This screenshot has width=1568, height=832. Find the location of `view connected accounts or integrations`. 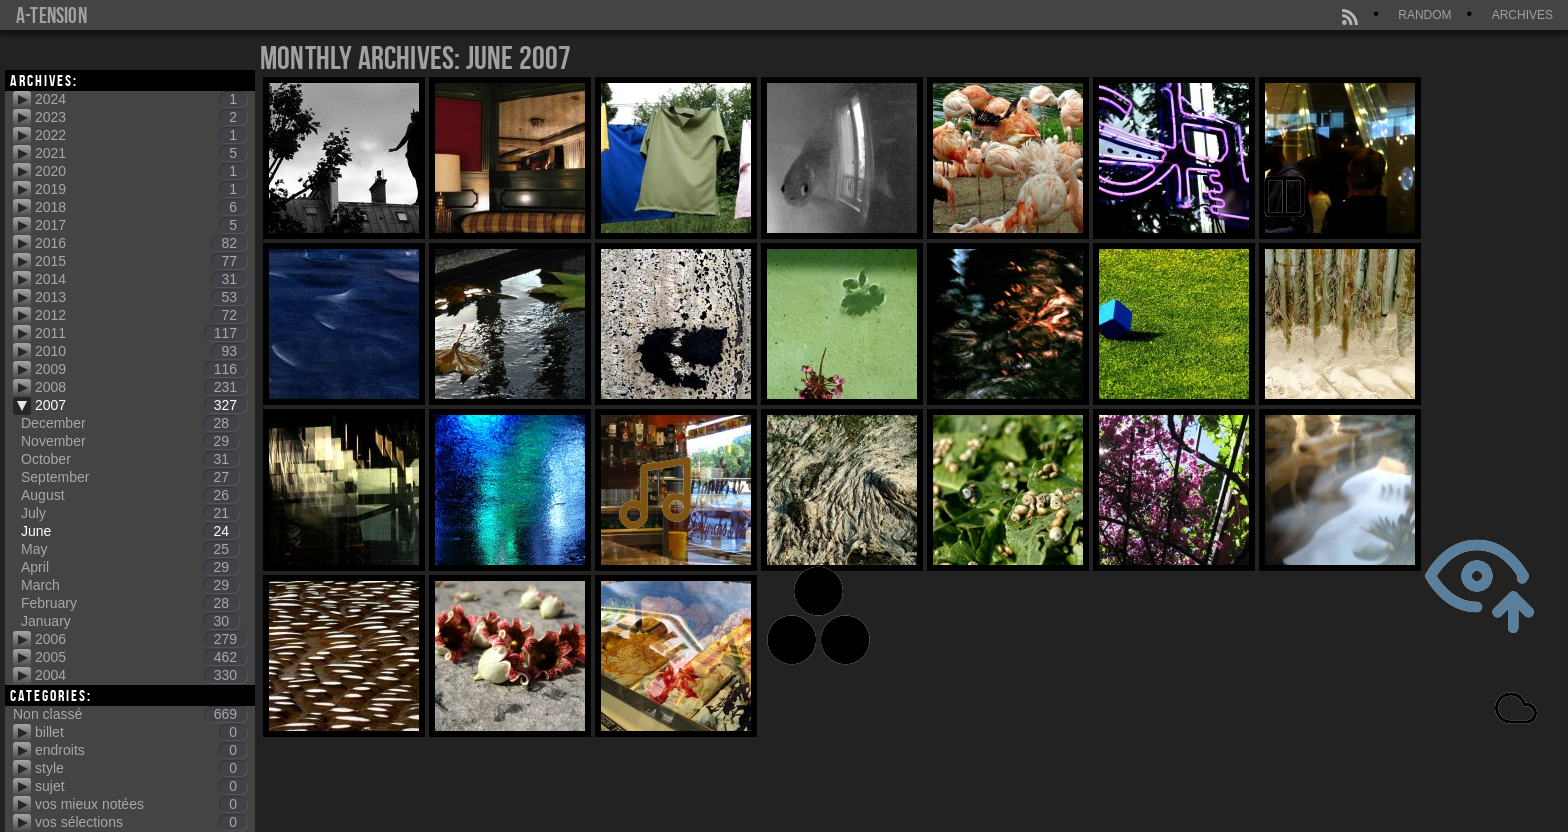

view connected accounts or integrations is located at coordinates (818, 615).